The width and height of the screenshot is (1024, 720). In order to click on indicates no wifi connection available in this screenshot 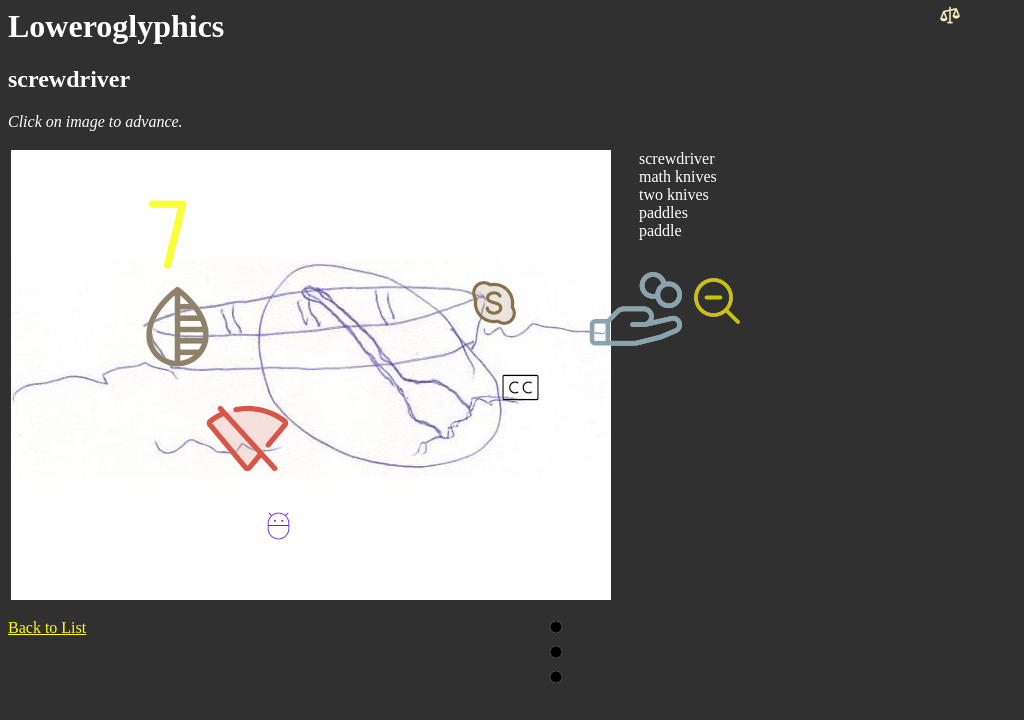, I will do `click(247, 438)`.